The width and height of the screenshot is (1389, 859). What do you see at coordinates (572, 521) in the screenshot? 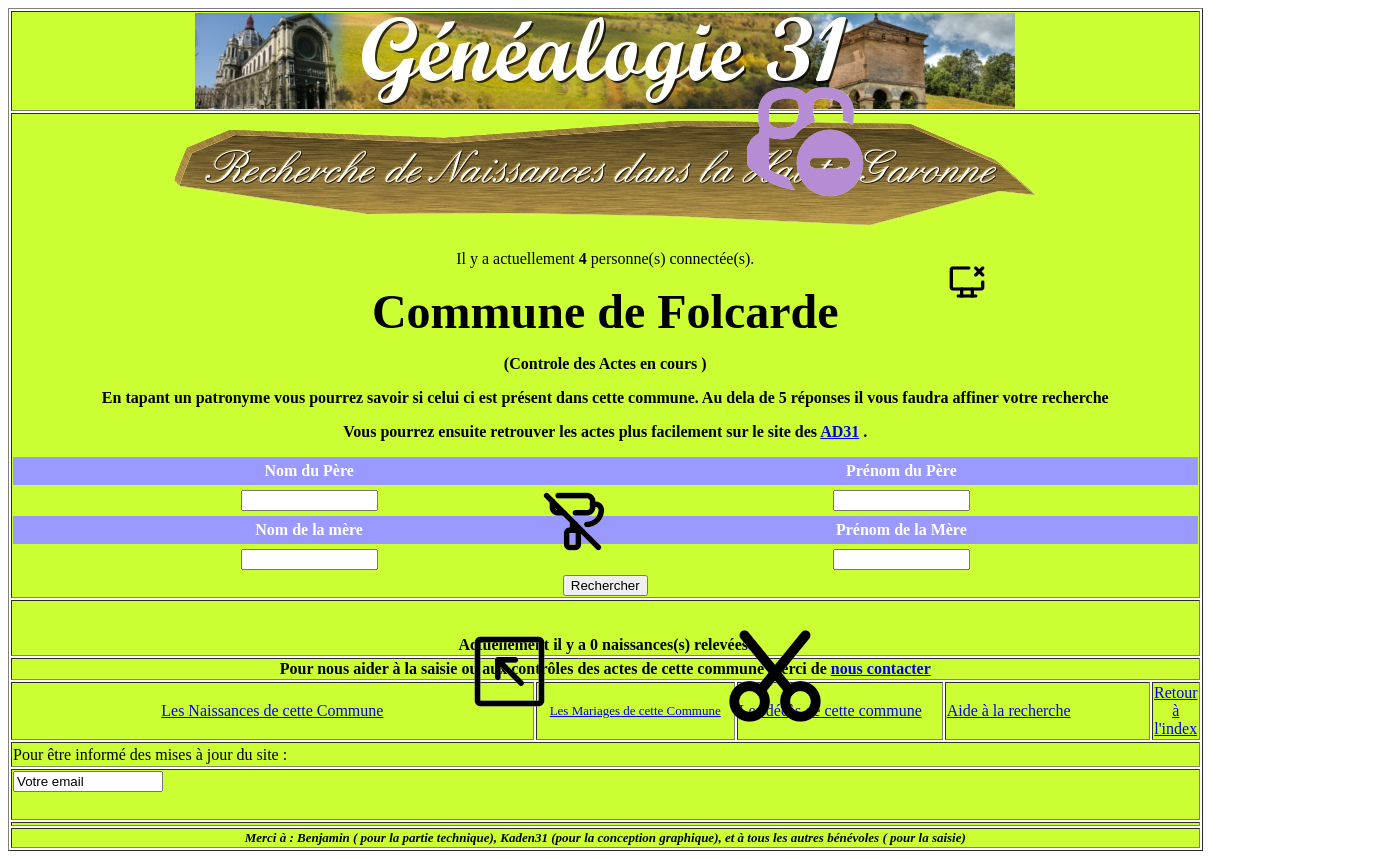
I see `disable paint or fill tool` at bounding box center [572, 521].